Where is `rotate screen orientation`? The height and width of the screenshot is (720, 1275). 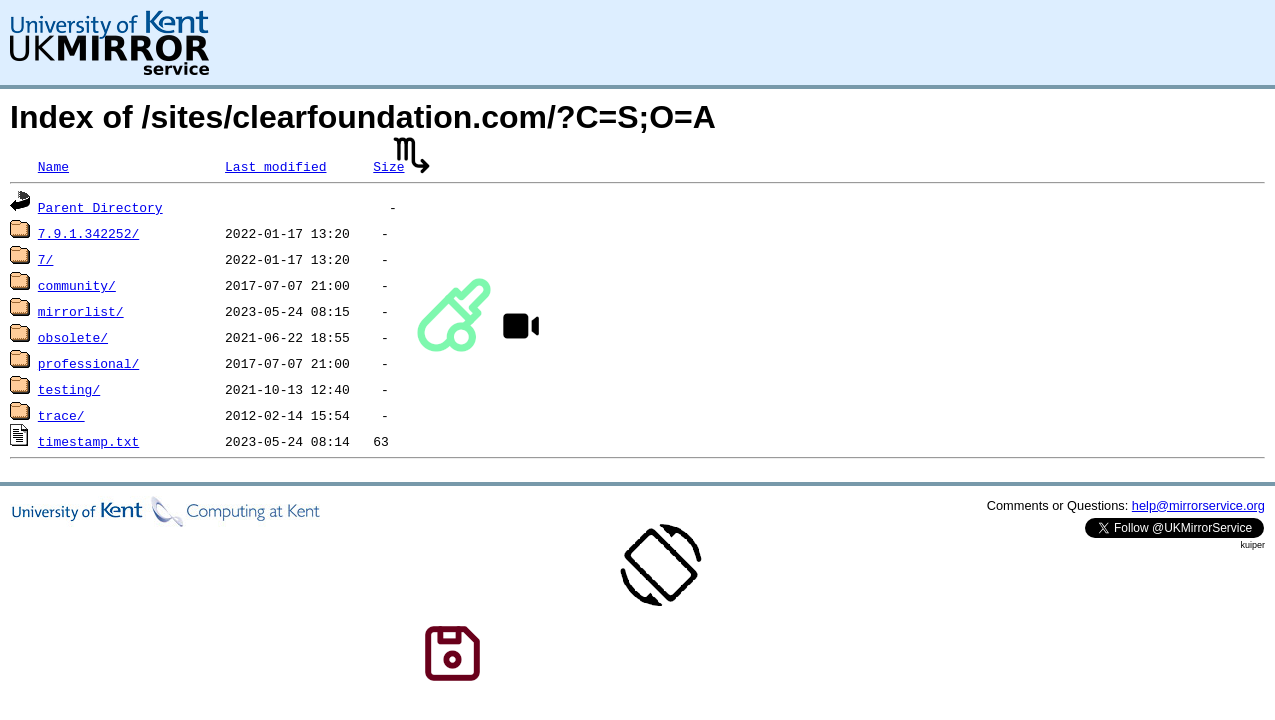
rotate screen orientation is located at coordinates (661, 565).